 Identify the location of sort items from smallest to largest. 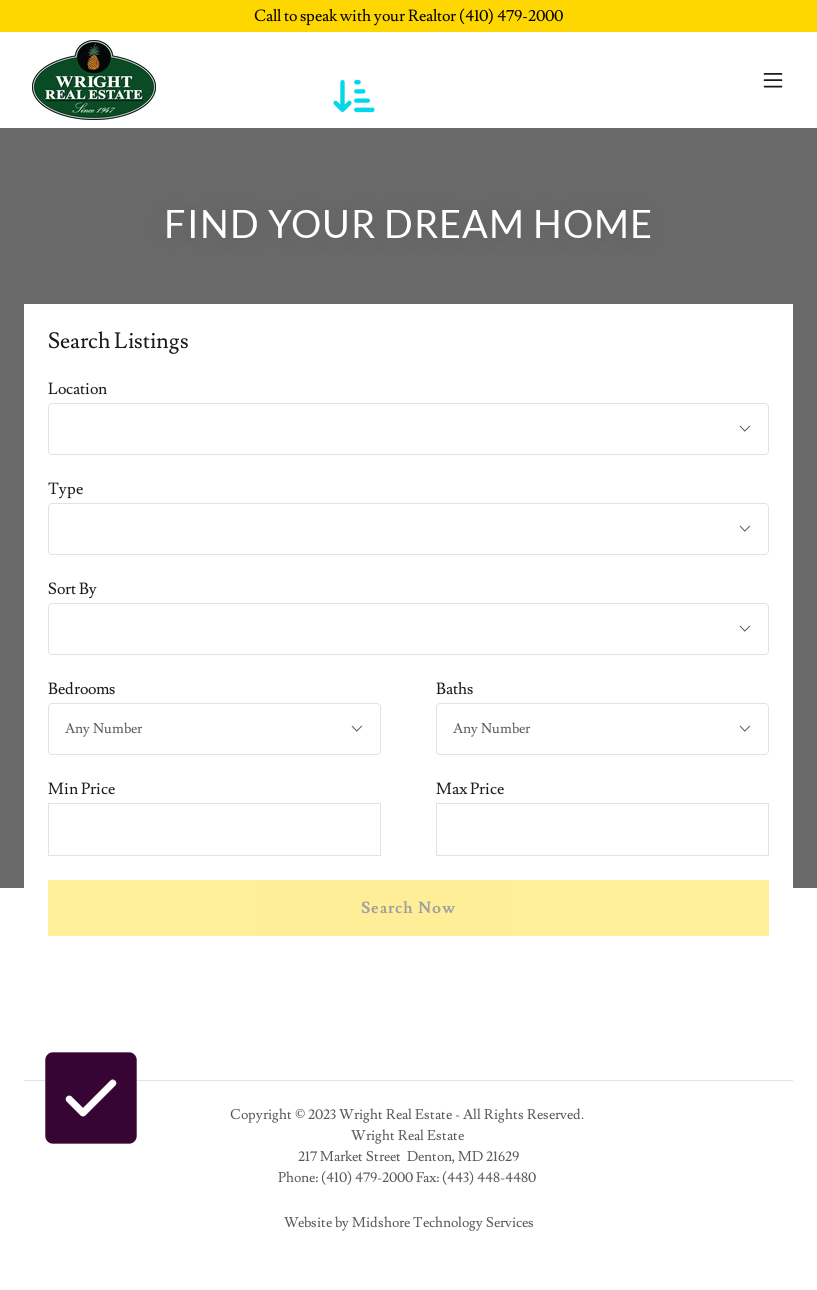
(354, 96).